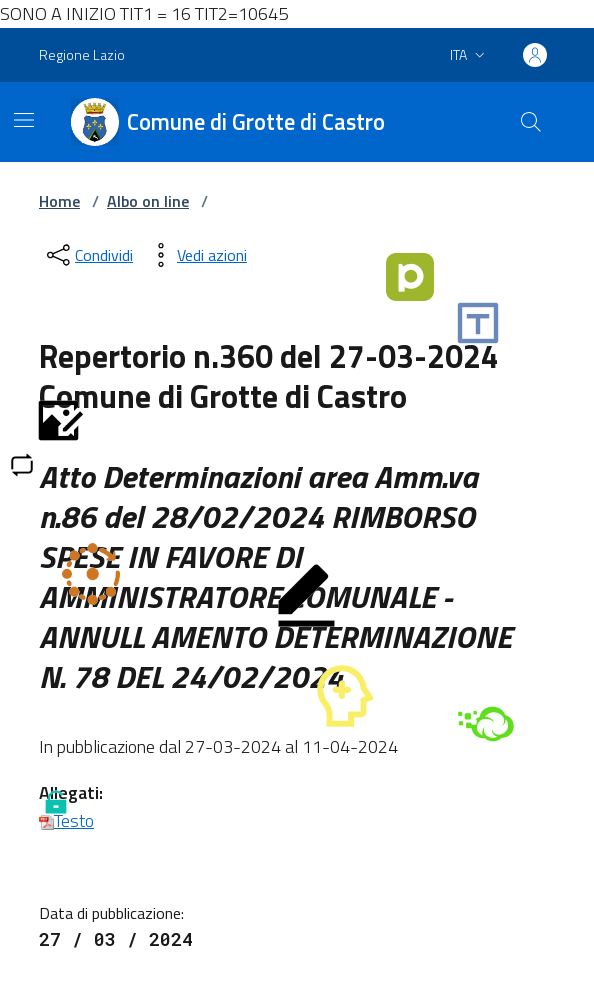  What do you see at coordinates (56, 802) in the screenshot?
I see `unlock a secured item or account` at bounding box center [56, 802].